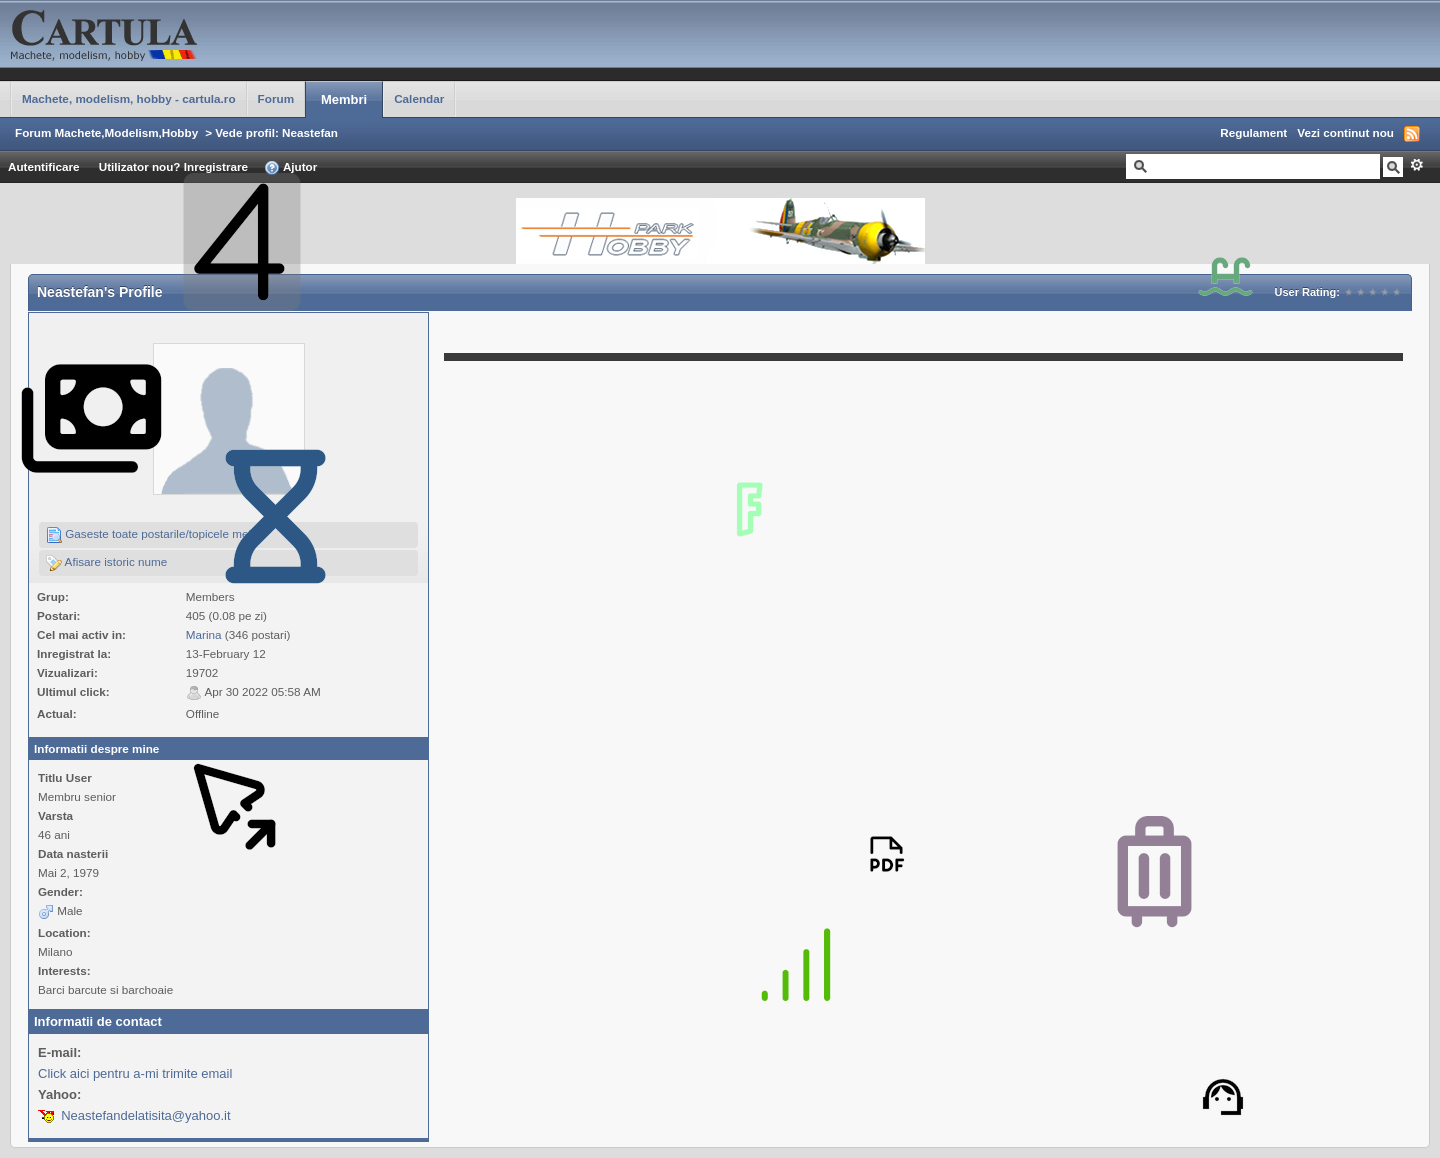 The image size is (1440, 1158). I want to click on indicates strong cellular network signal, so click(810, 960).